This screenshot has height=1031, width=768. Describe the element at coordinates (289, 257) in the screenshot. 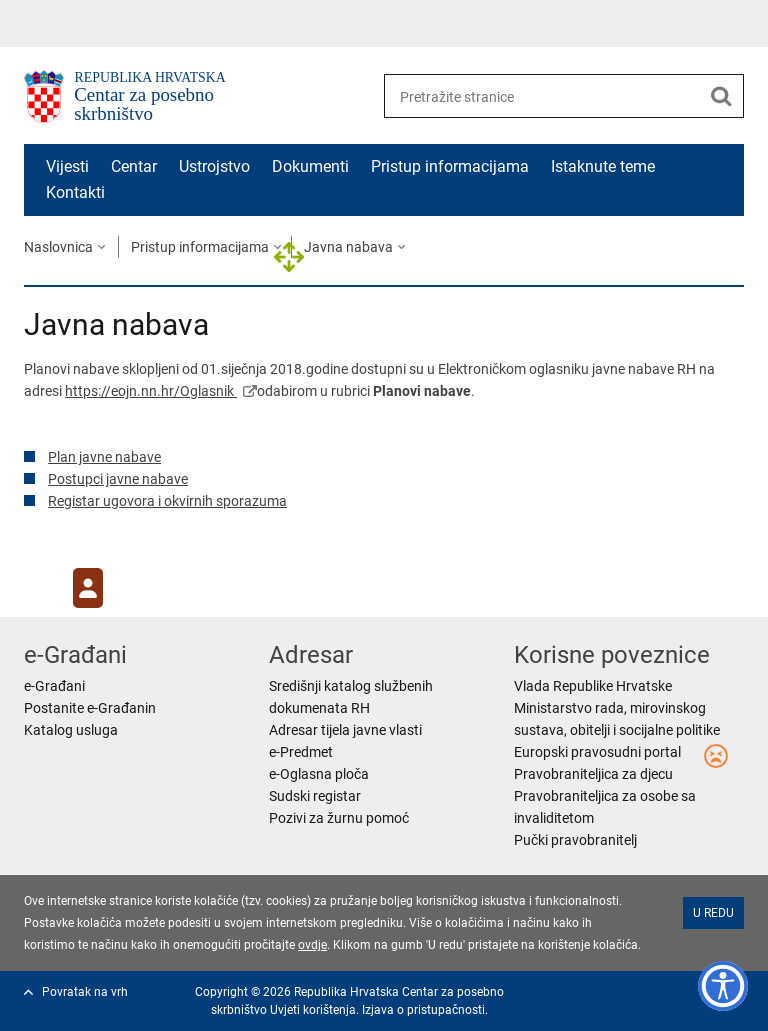

I see `move or reposition an element` at that location.